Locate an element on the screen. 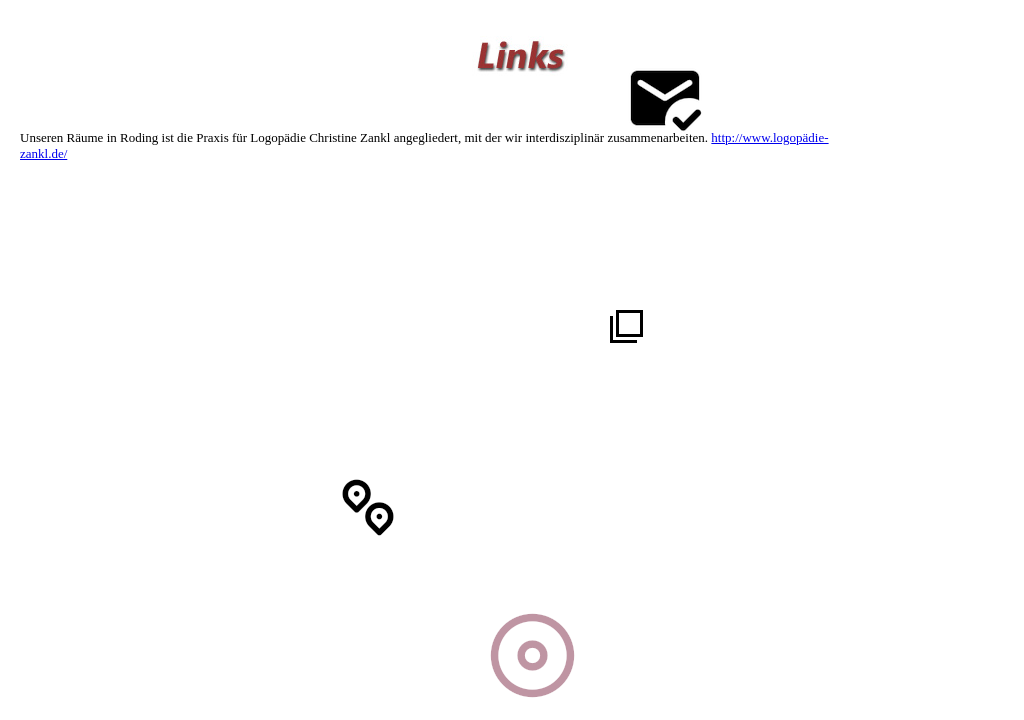 This screenshot has width=1024, height=720. view stacked layers or overlapping elements is located at coordinates (626, 326).